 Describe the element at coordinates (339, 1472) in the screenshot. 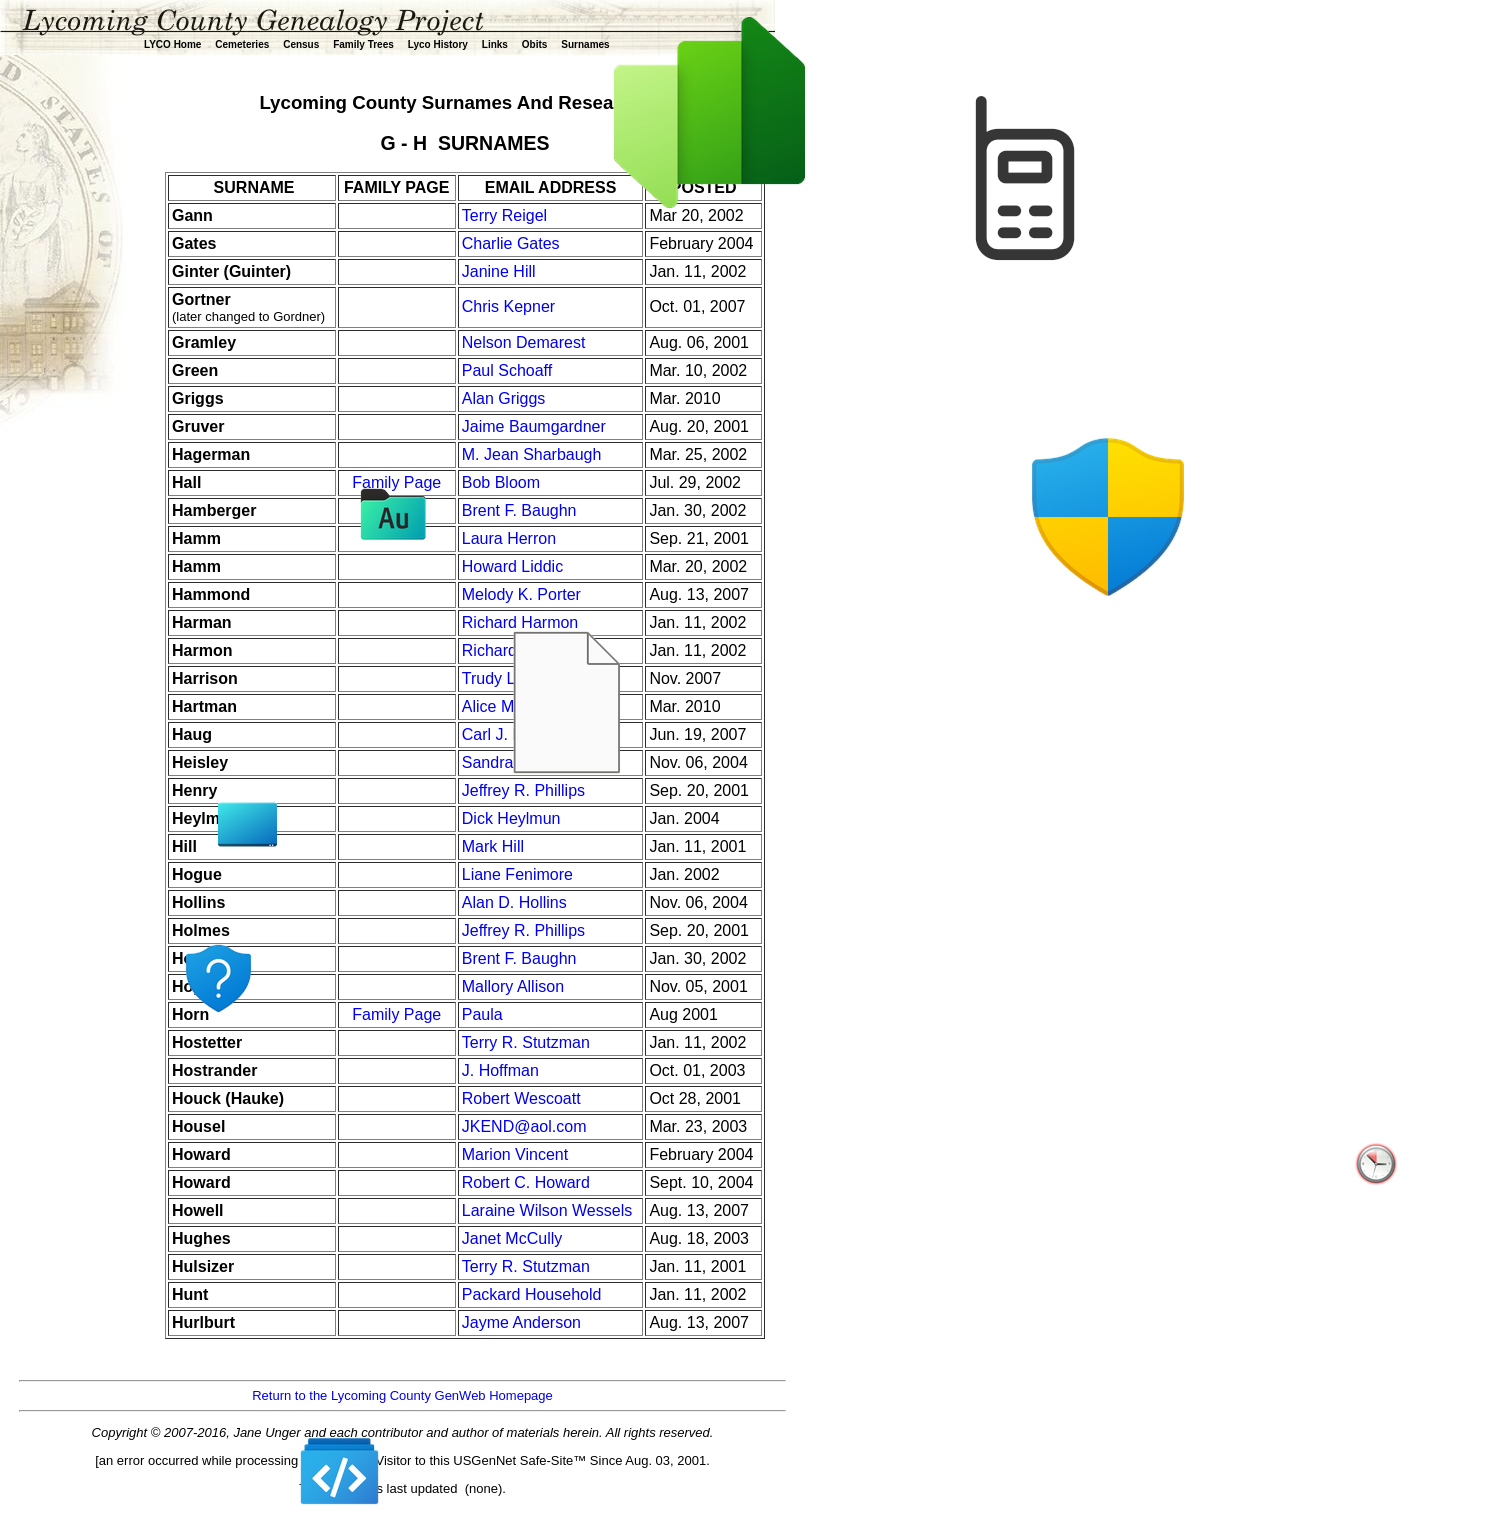

I see `open xaml application` at that location.